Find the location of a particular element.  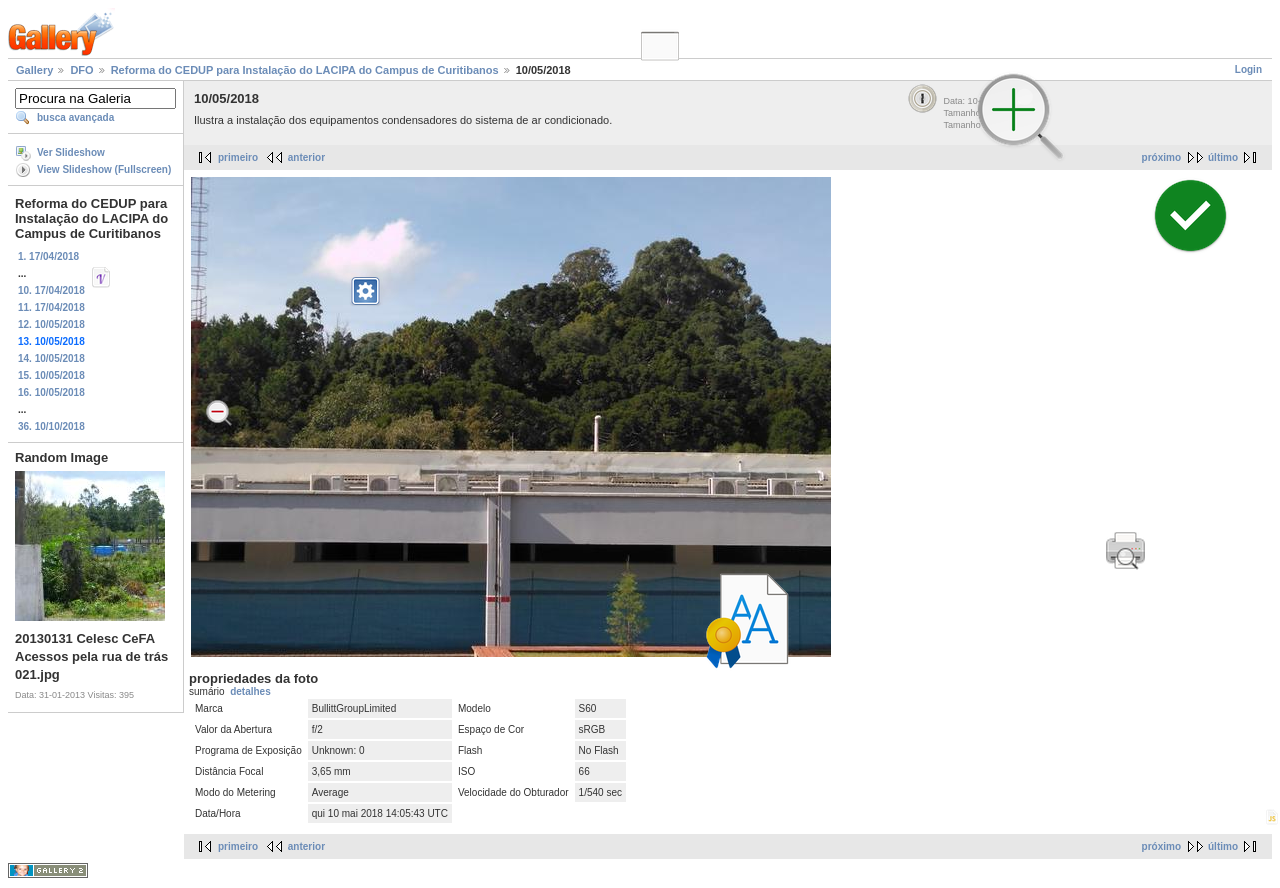

zoom to fit content within the visible area is located at coordinates (1019, 115).